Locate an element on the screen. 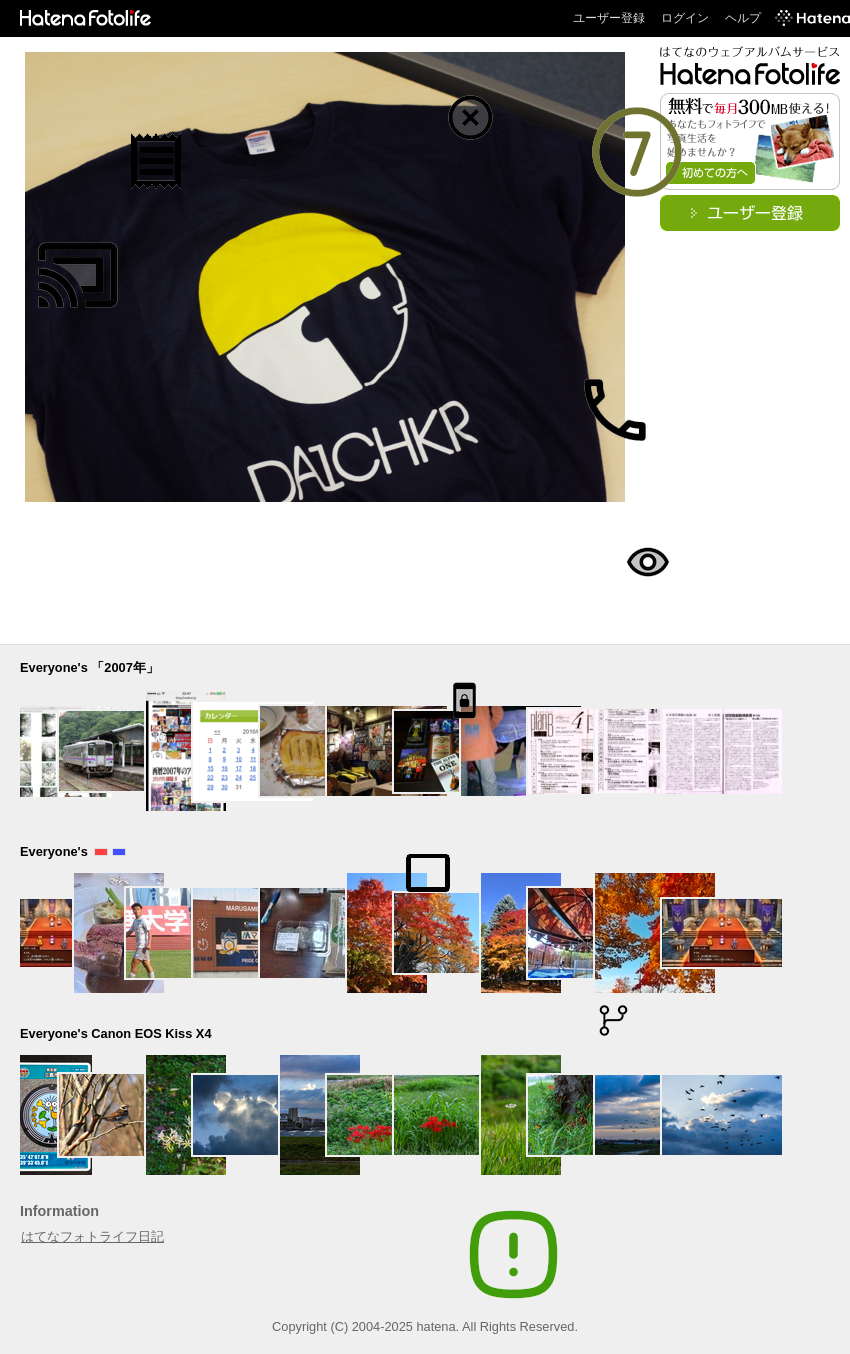  toggle password visibility is located at coordinates (648, 562).